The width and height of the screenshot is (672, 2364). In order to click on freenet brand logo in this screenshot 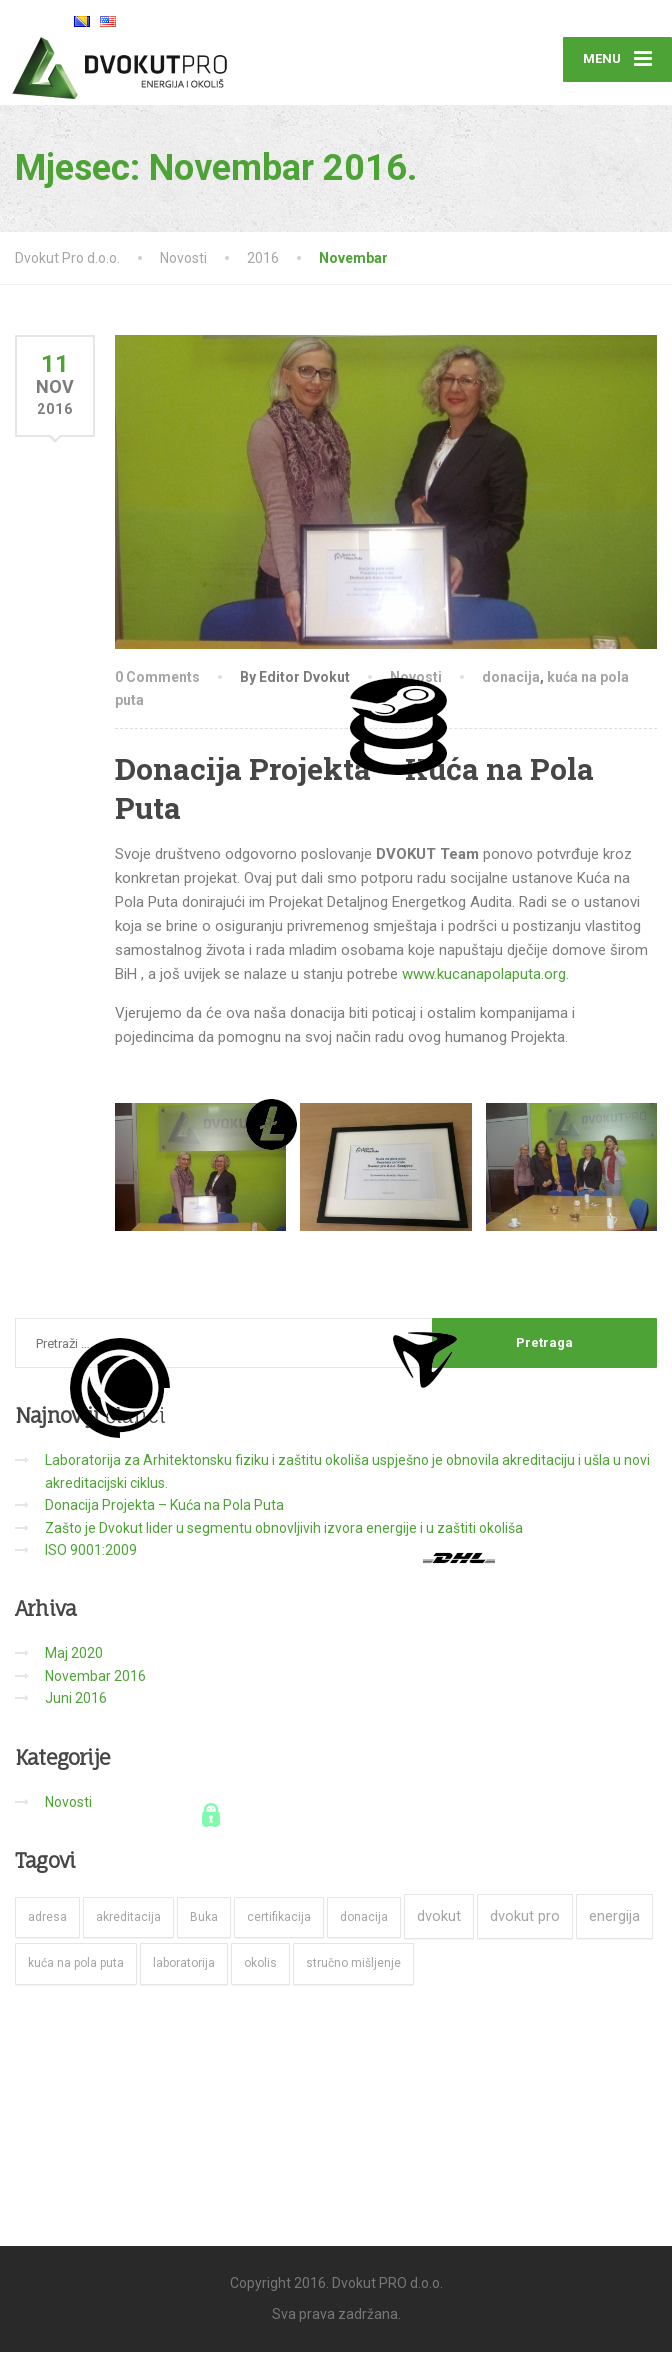, I will do `click(425, 1360)`.